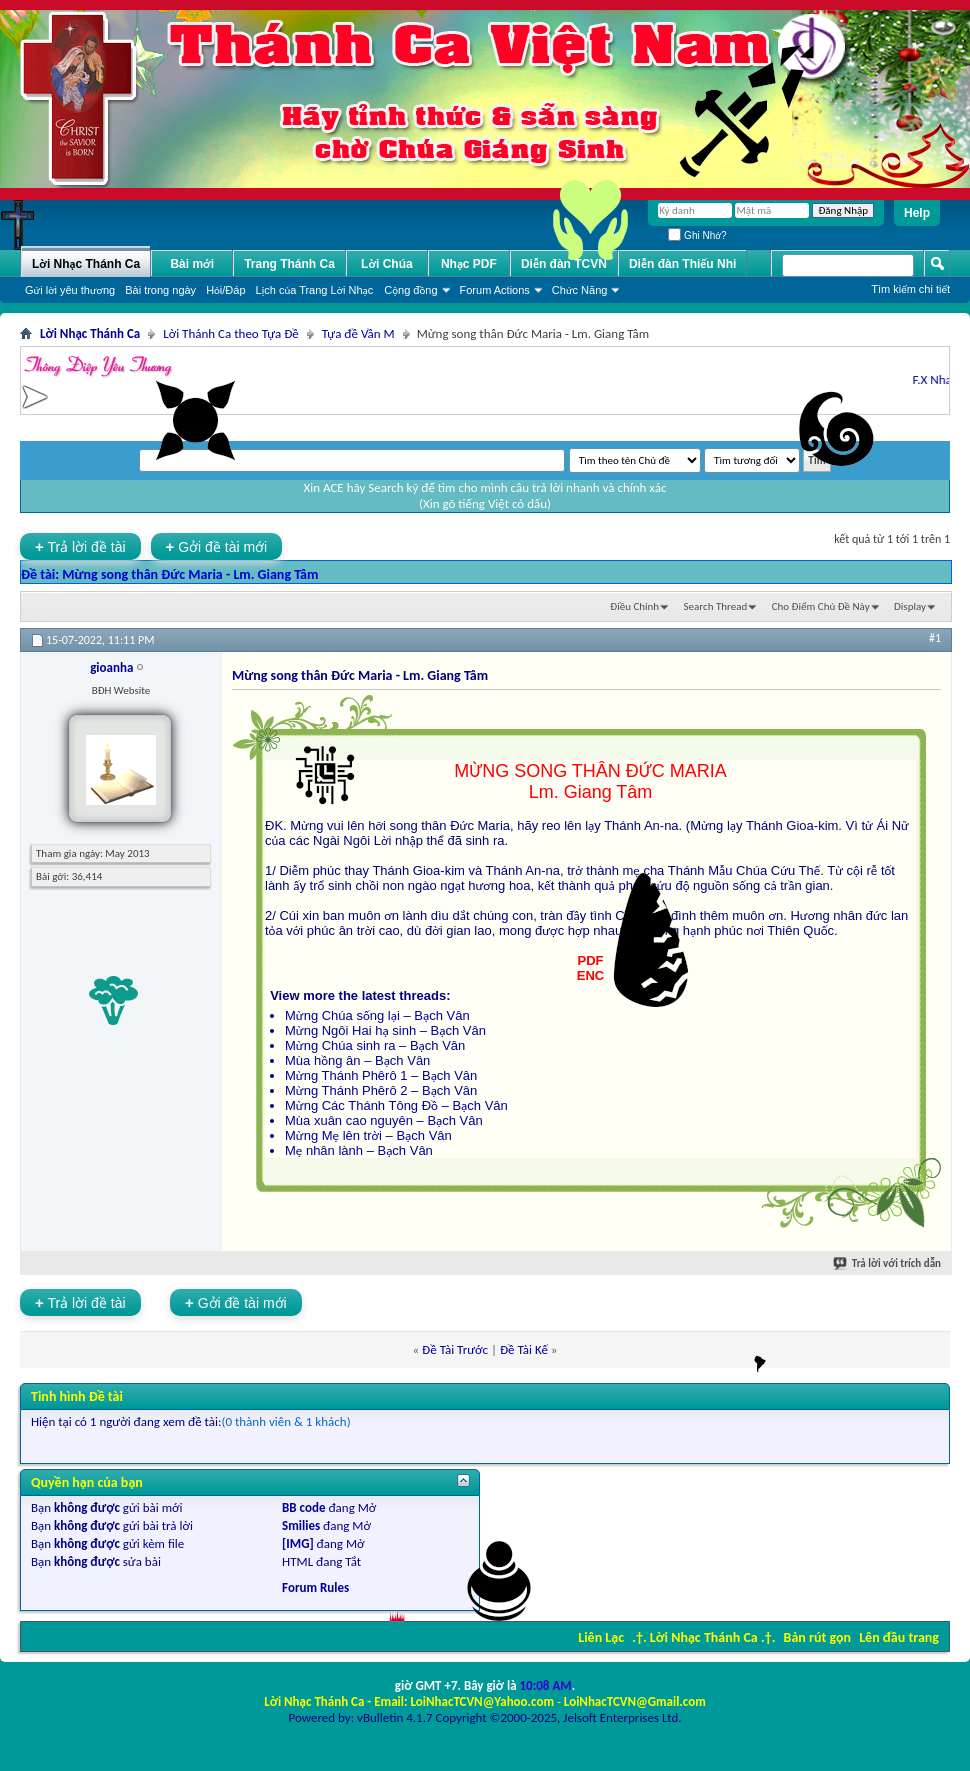 This screenshot has width=970, height=1771. What do you see at coordinates (760, 1364) in the screenshot?
I see `view South America region` at bounding box center [760, 1364].